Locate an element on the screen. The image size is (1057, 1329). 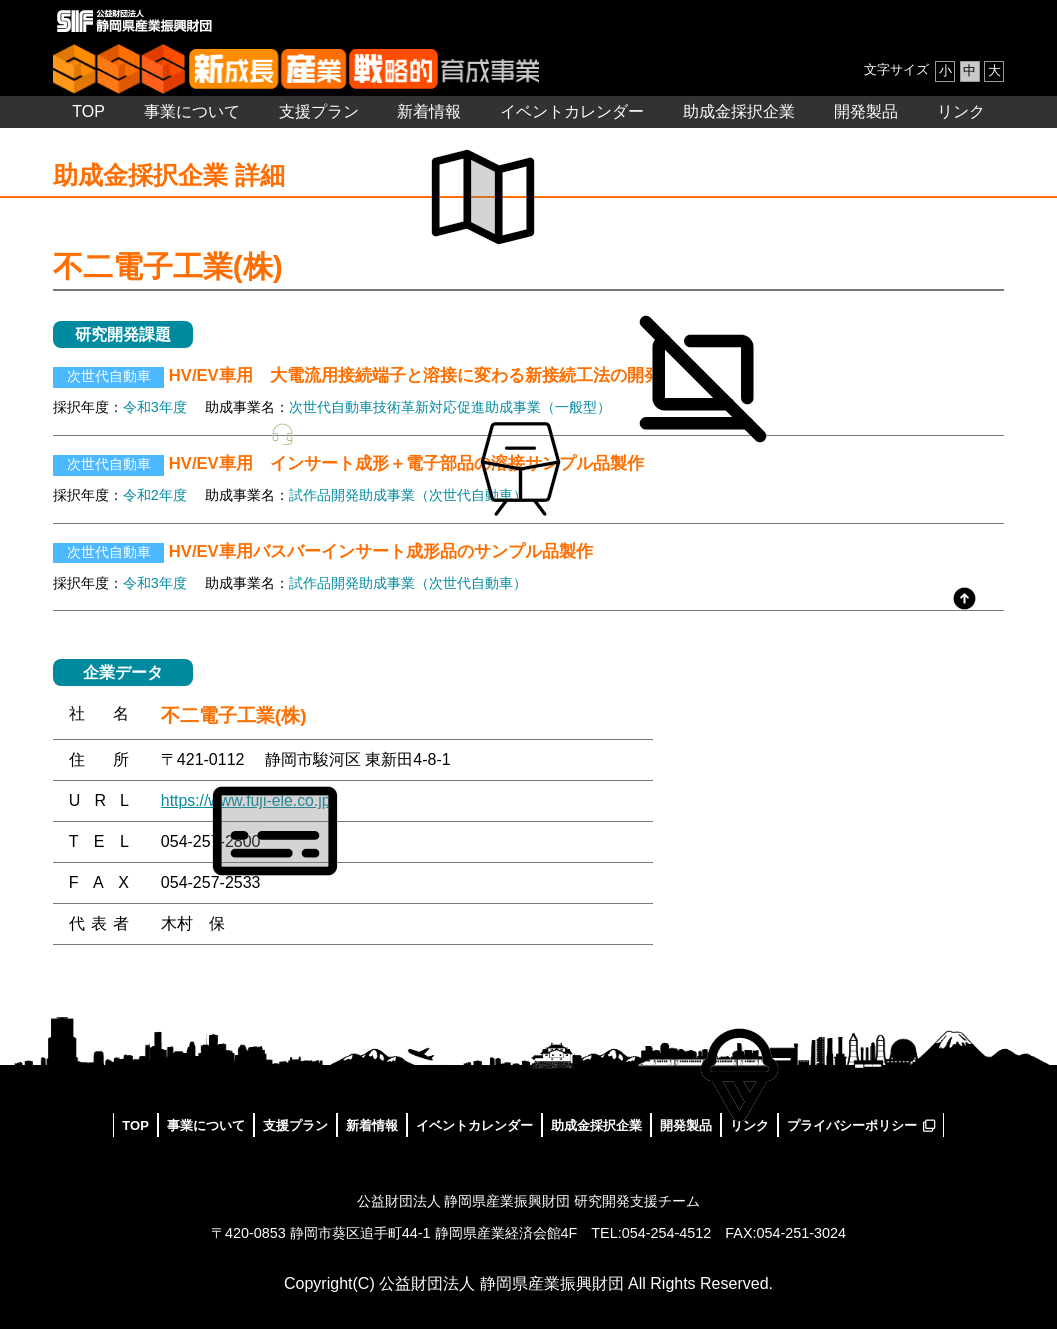
enable subtitles or closed captions is located at coordinates (275, 831).